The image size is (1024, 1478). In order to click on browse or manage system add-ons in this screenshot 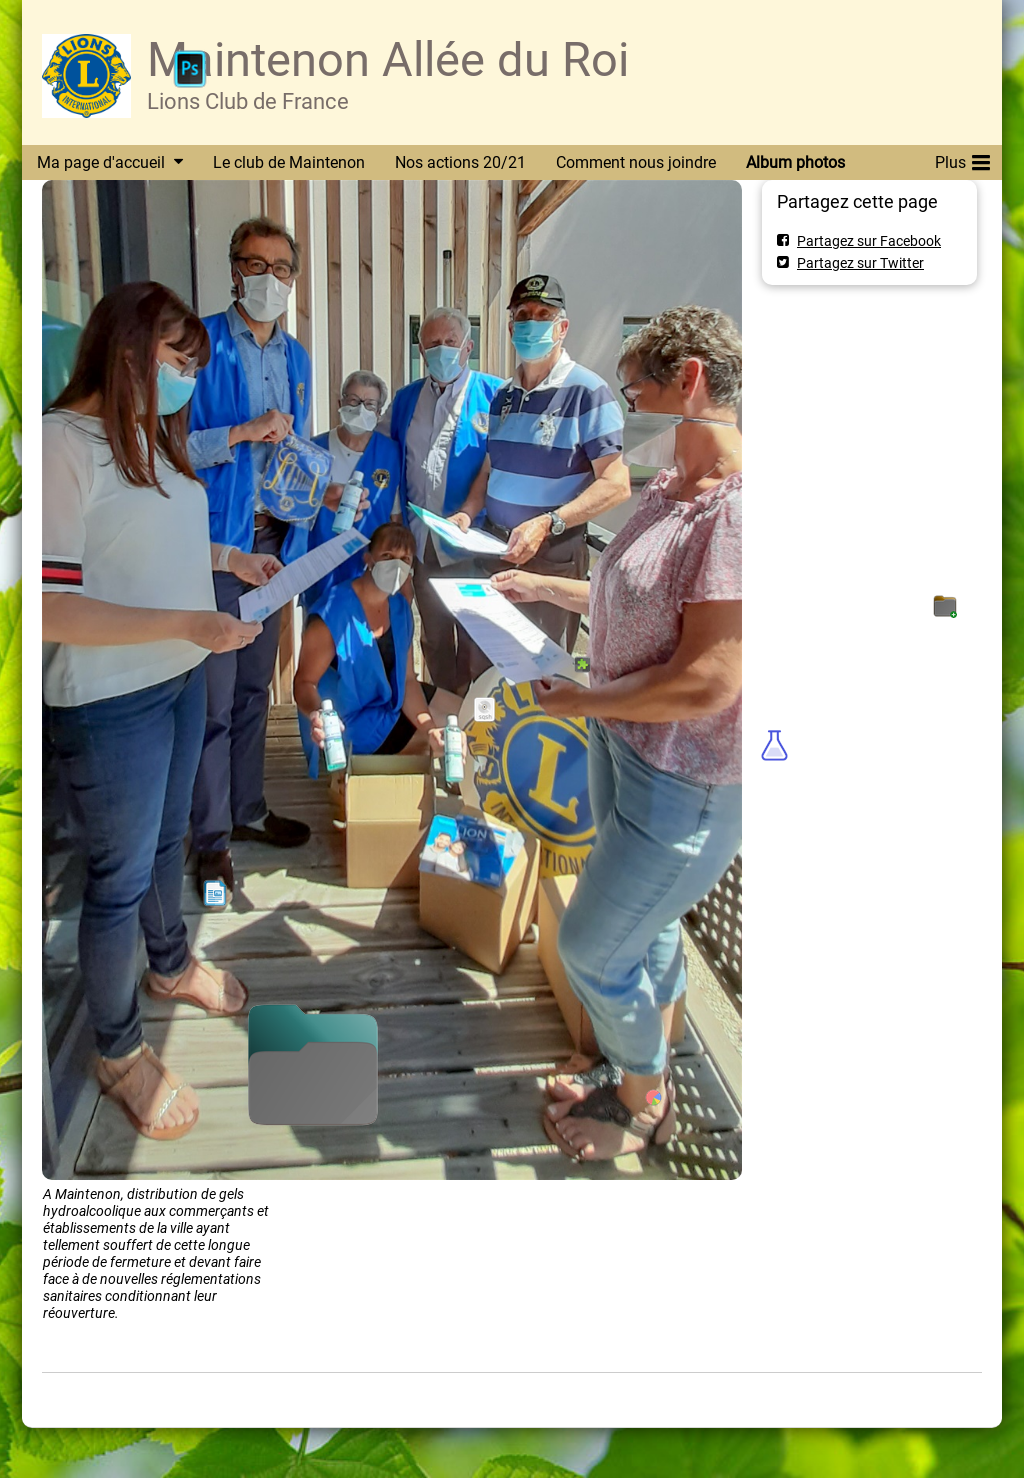, I will do `click(582, 664)`.